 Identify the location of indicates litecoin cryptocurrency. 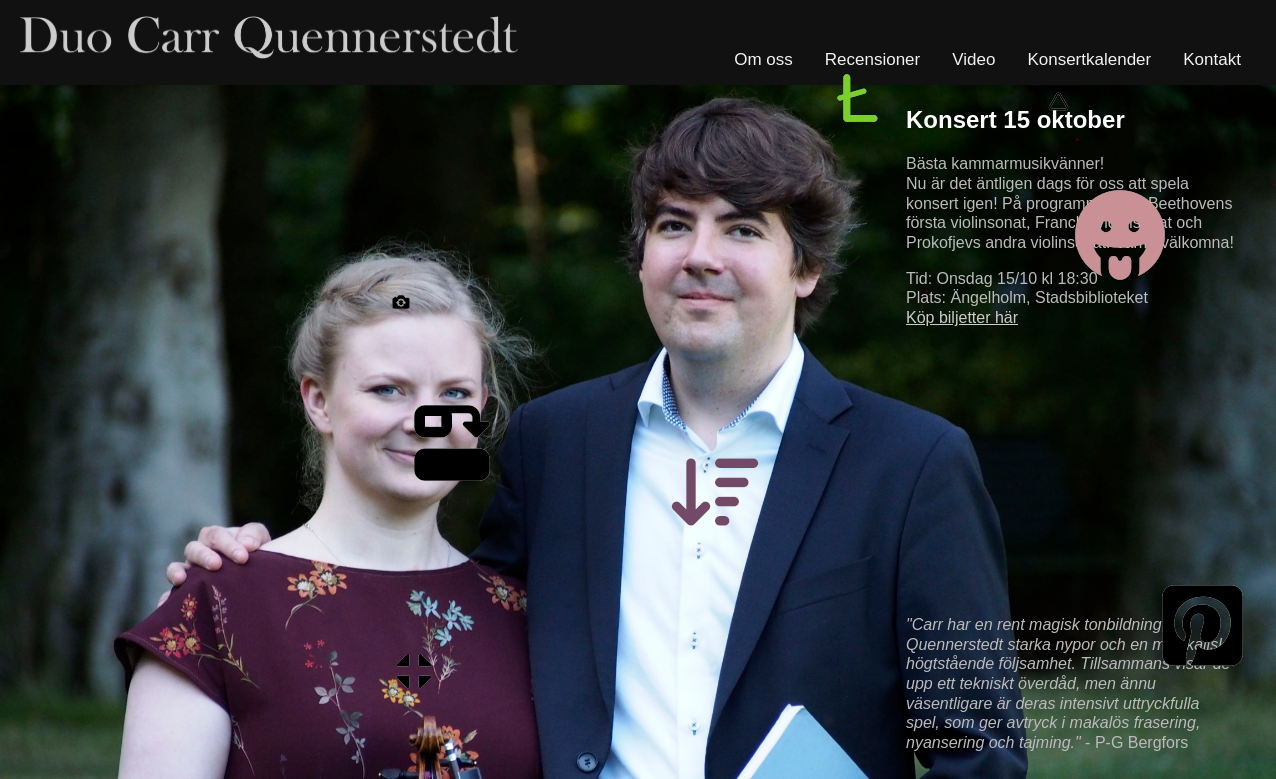
(857, 98).